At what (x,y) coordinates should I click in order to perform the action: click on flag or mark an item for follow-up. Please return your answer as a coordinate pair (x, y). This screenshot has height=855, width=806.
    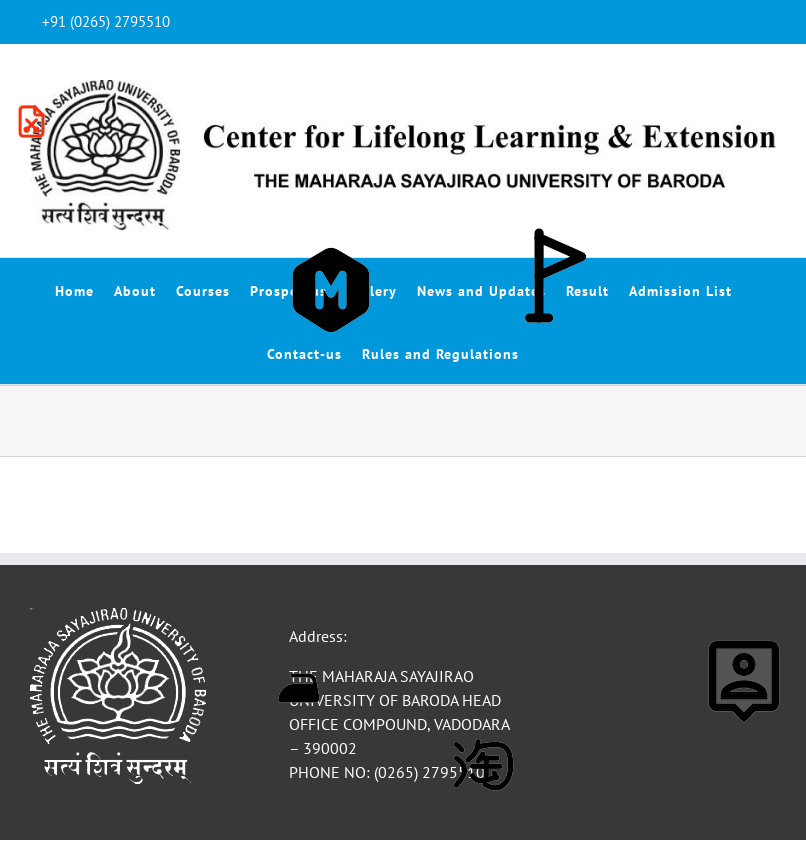
    Looking at the image, I should click on (548, 275).